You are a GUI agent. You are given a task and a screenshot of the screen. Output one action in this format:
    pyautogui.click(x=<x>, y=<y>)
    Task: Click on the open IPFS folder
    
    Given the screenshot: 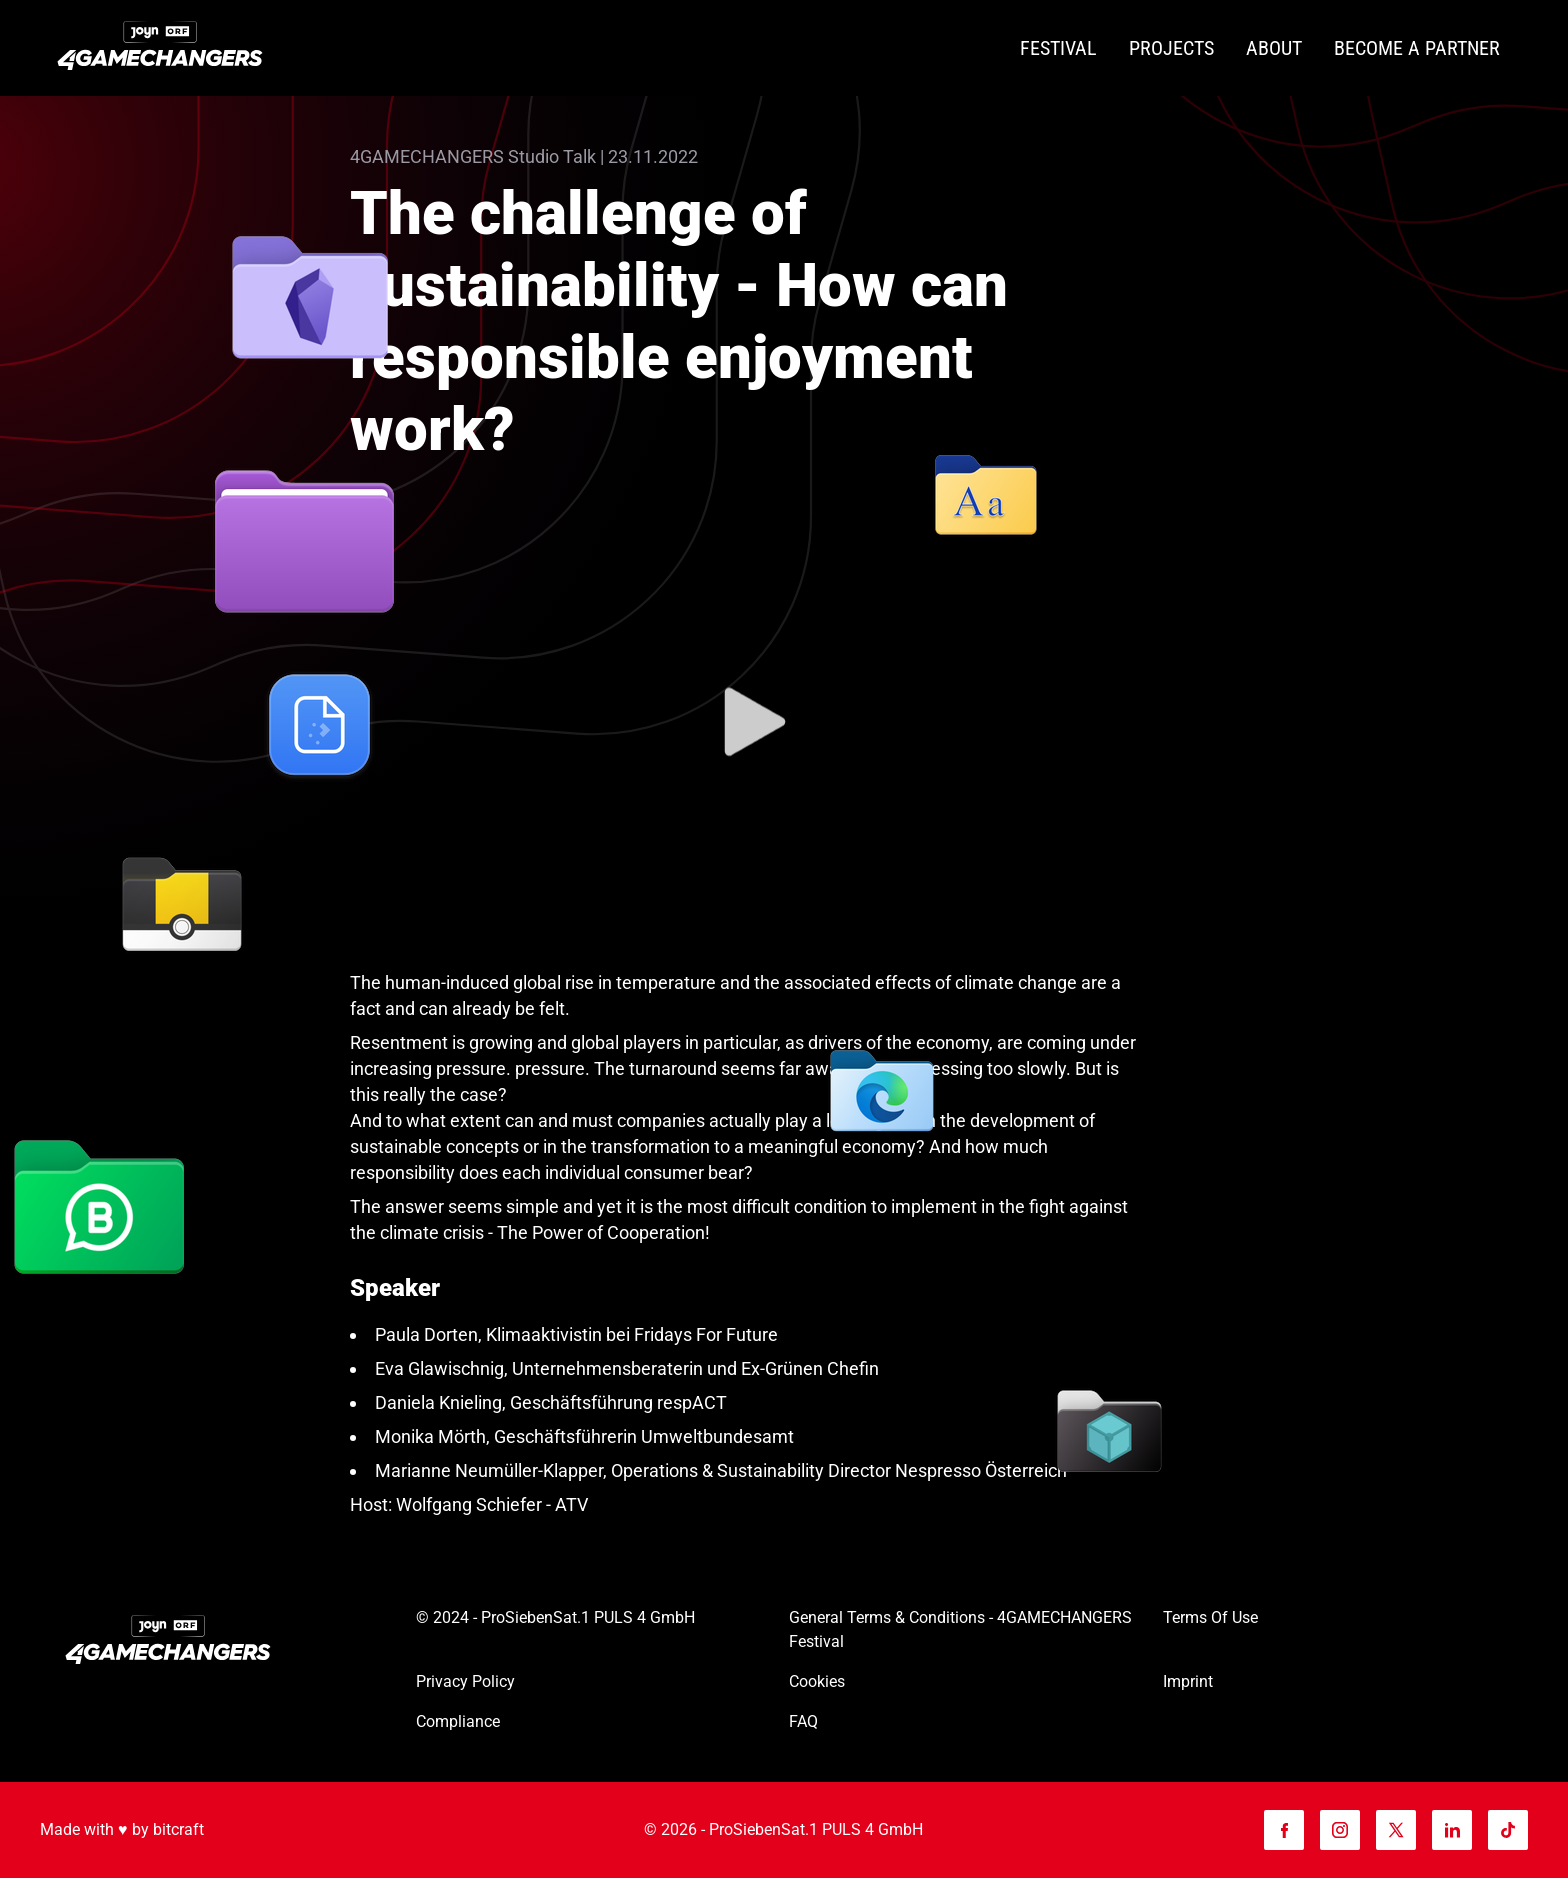 What is the action you would take?
    pyautogui.click(x=1109, y=1434)
    